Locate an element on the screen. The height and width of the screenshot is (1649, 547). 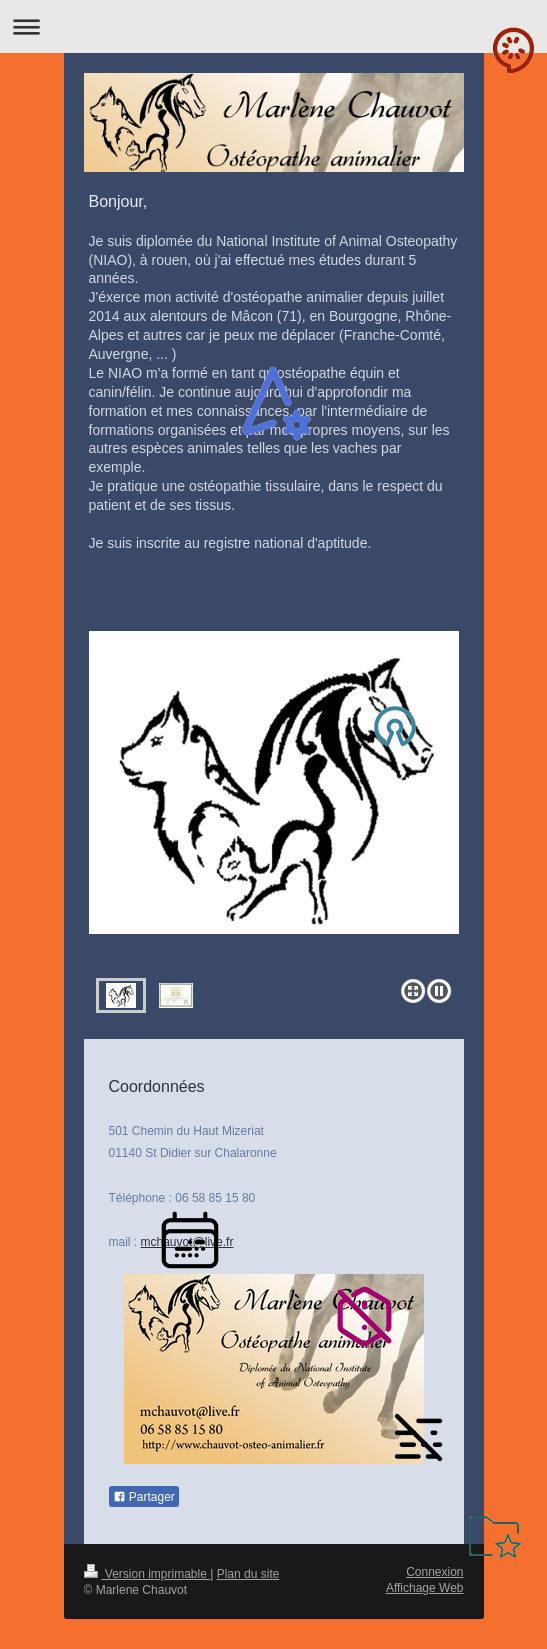
cucumber testing framework logo is located at coordinates (513, 50).